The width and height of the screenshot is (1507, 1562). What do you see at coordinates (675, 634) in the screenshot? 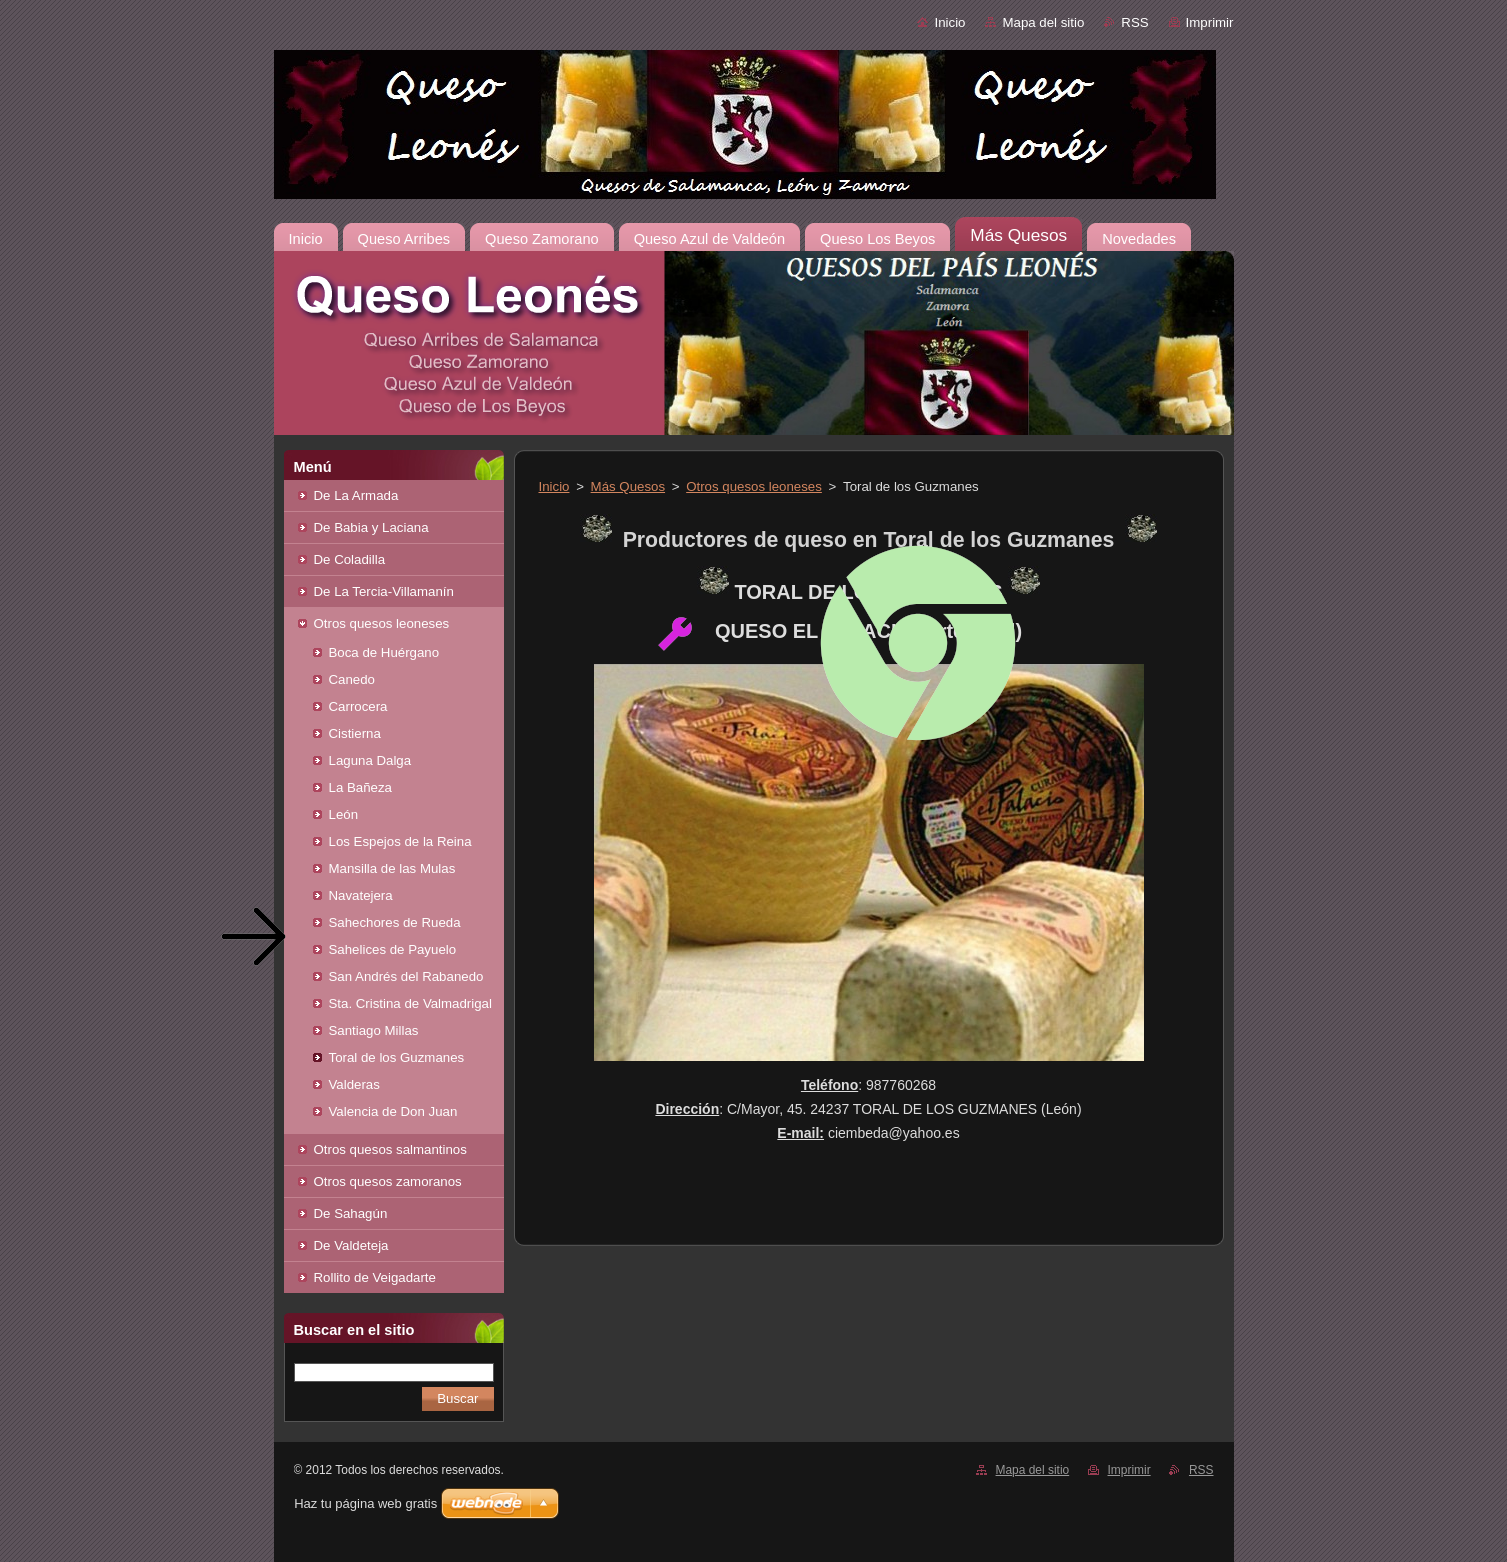
I see `access build or configuration settings` at bounding box center [675, 634].